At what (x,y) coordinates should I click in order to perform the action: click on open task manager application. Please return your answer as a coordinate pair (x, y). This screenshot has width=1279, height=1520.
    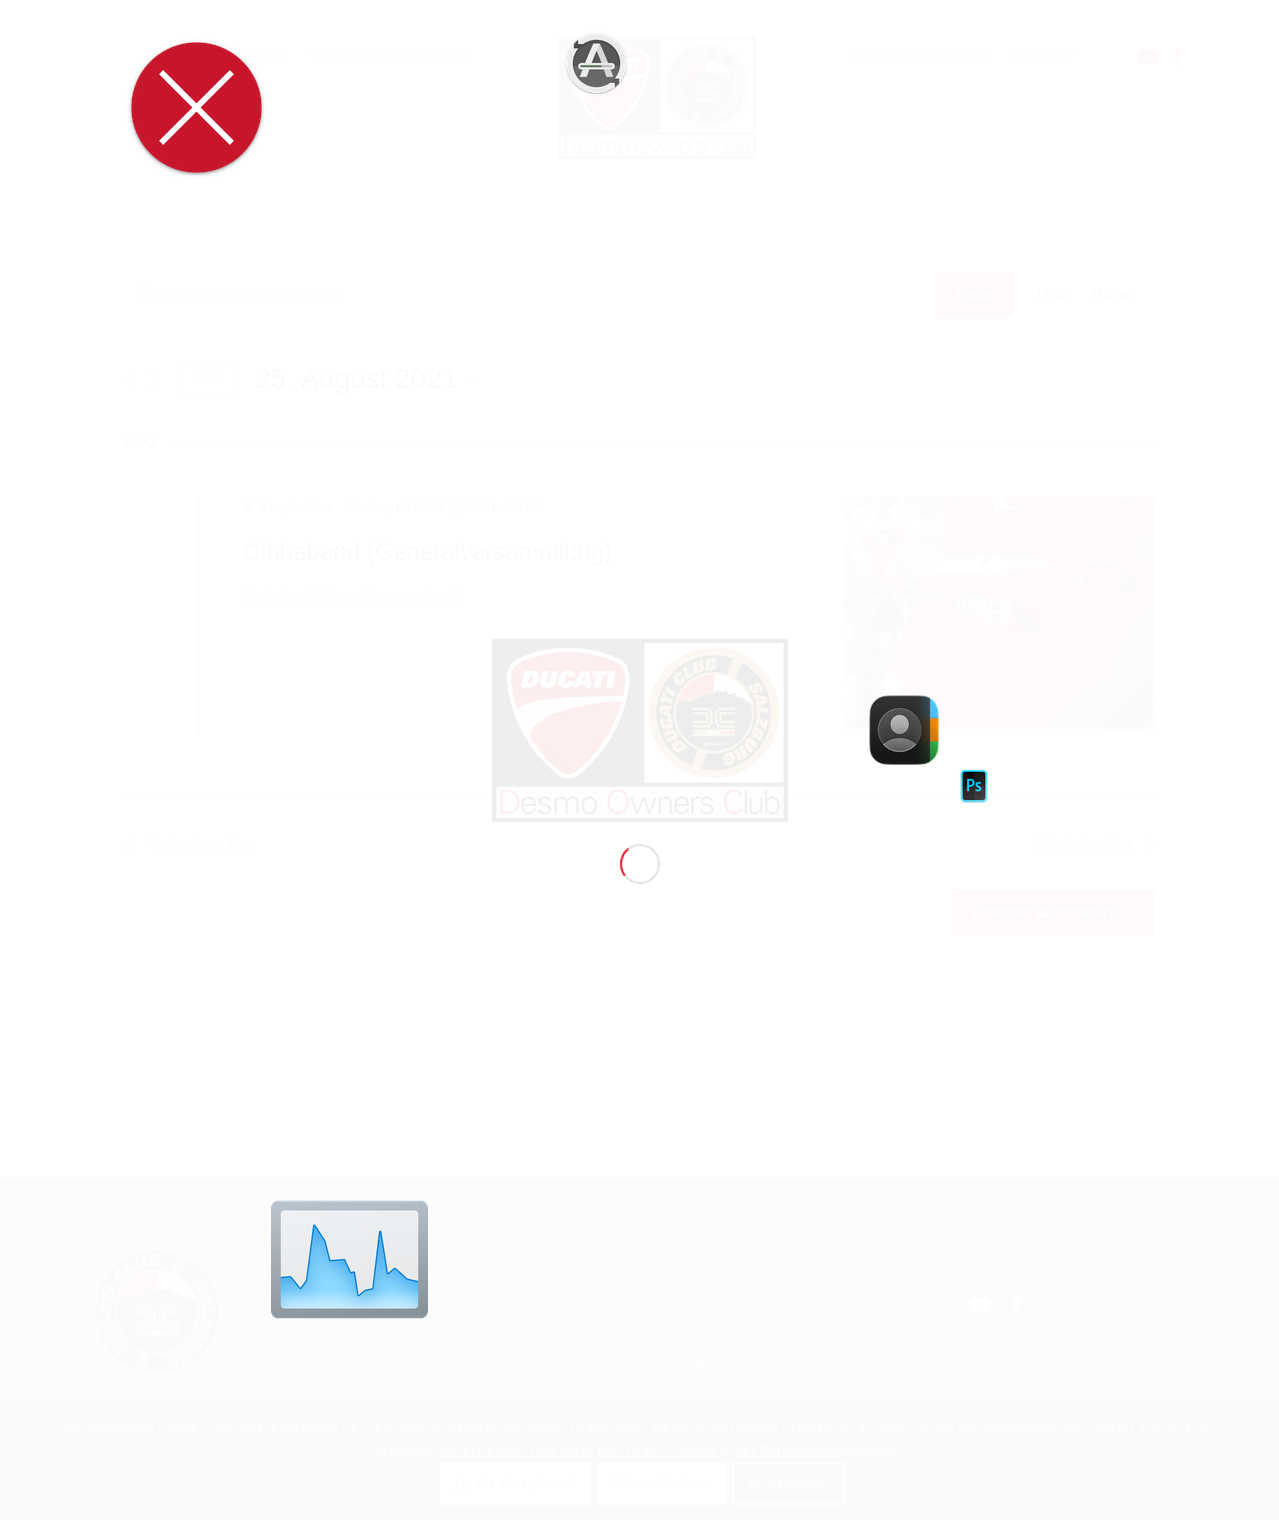
    Looking at the image, I should click on (349, 1259).